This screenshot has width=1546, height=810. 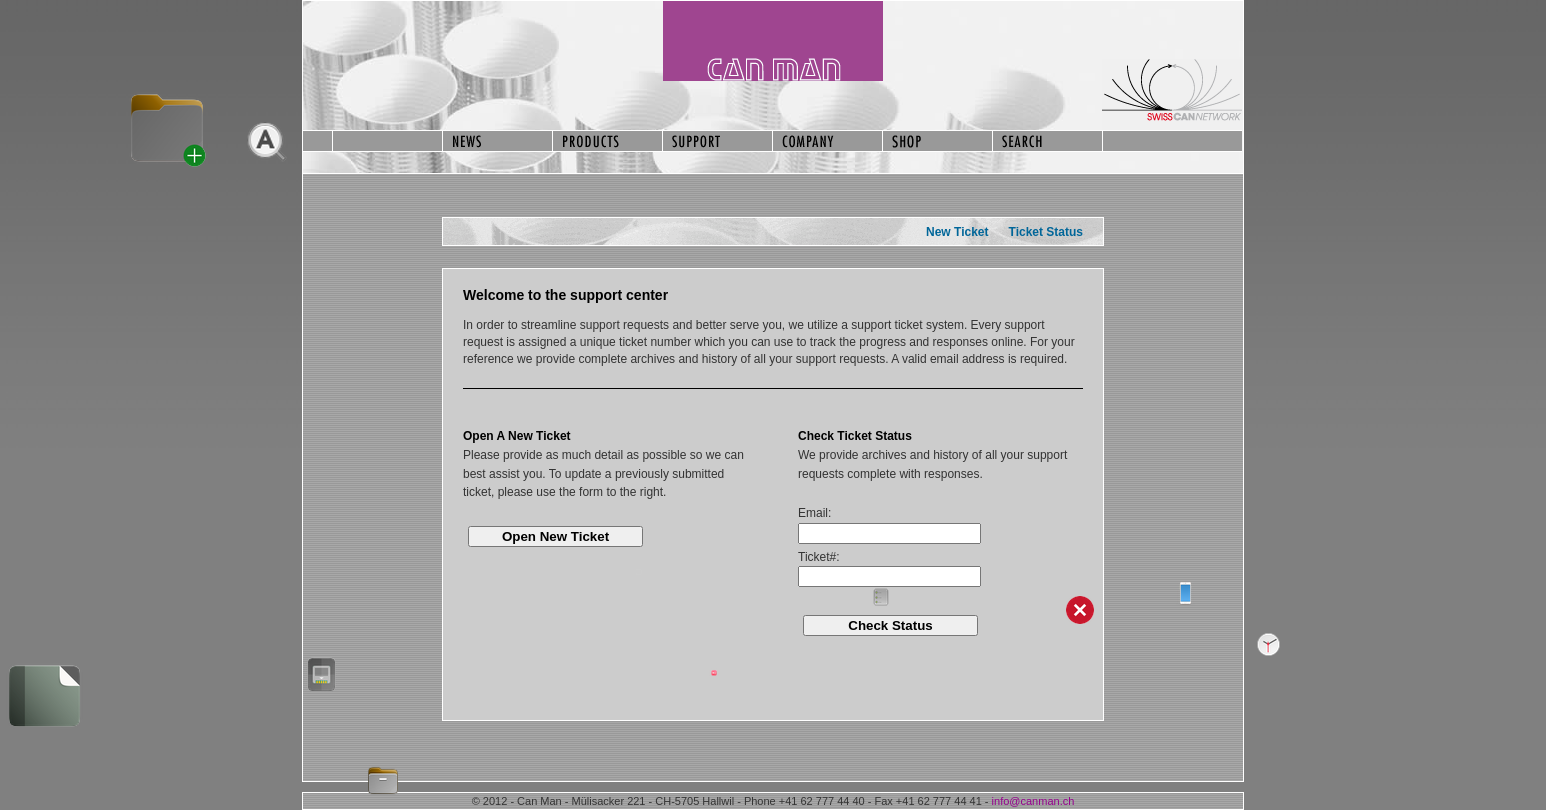 I want to click on indicates a retro game ROM file, so click(x=321, y=674).